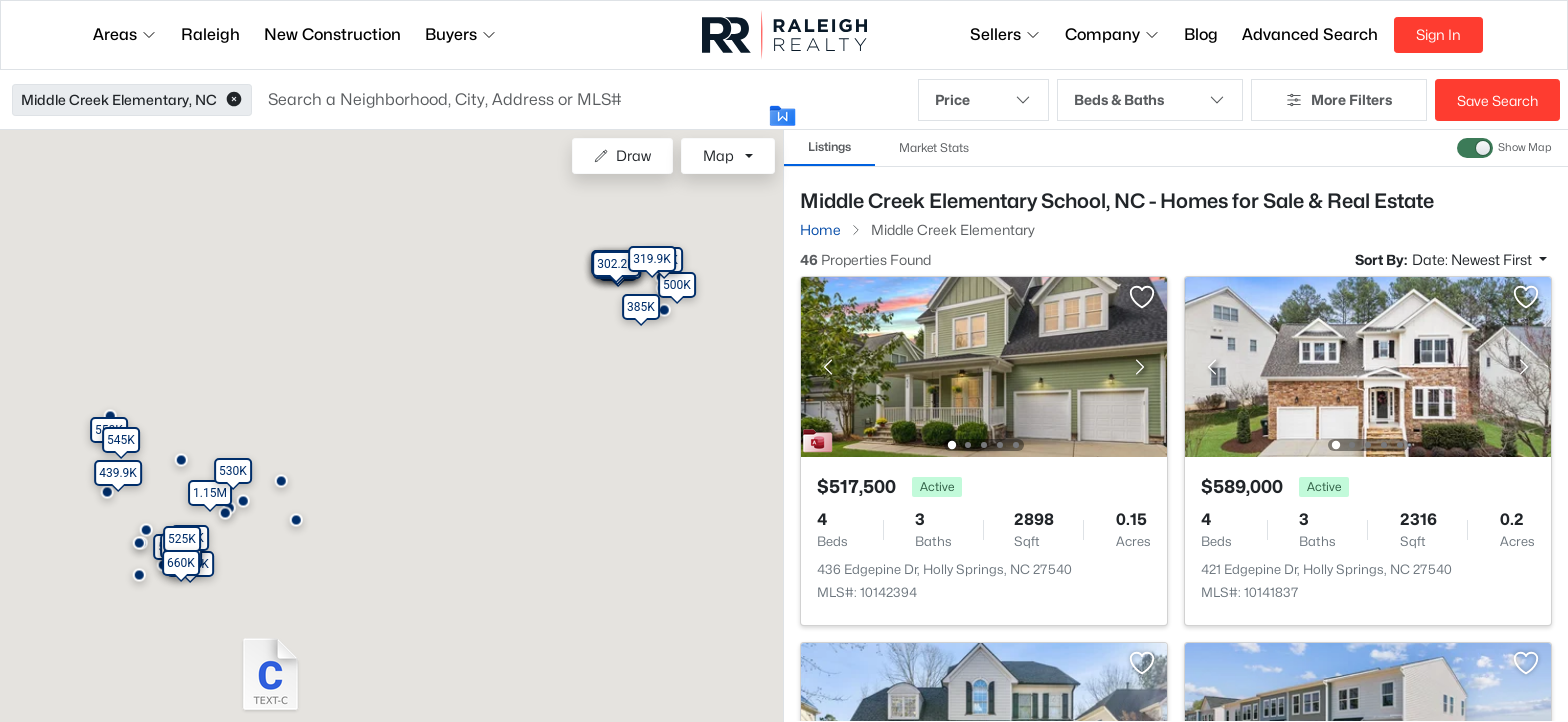 The width and height of the screenshot is (1568, 722). Describe the element at coordinates (817, 441) in the screenshot. I see `open folder containing Microsoft Access database files` at that location.